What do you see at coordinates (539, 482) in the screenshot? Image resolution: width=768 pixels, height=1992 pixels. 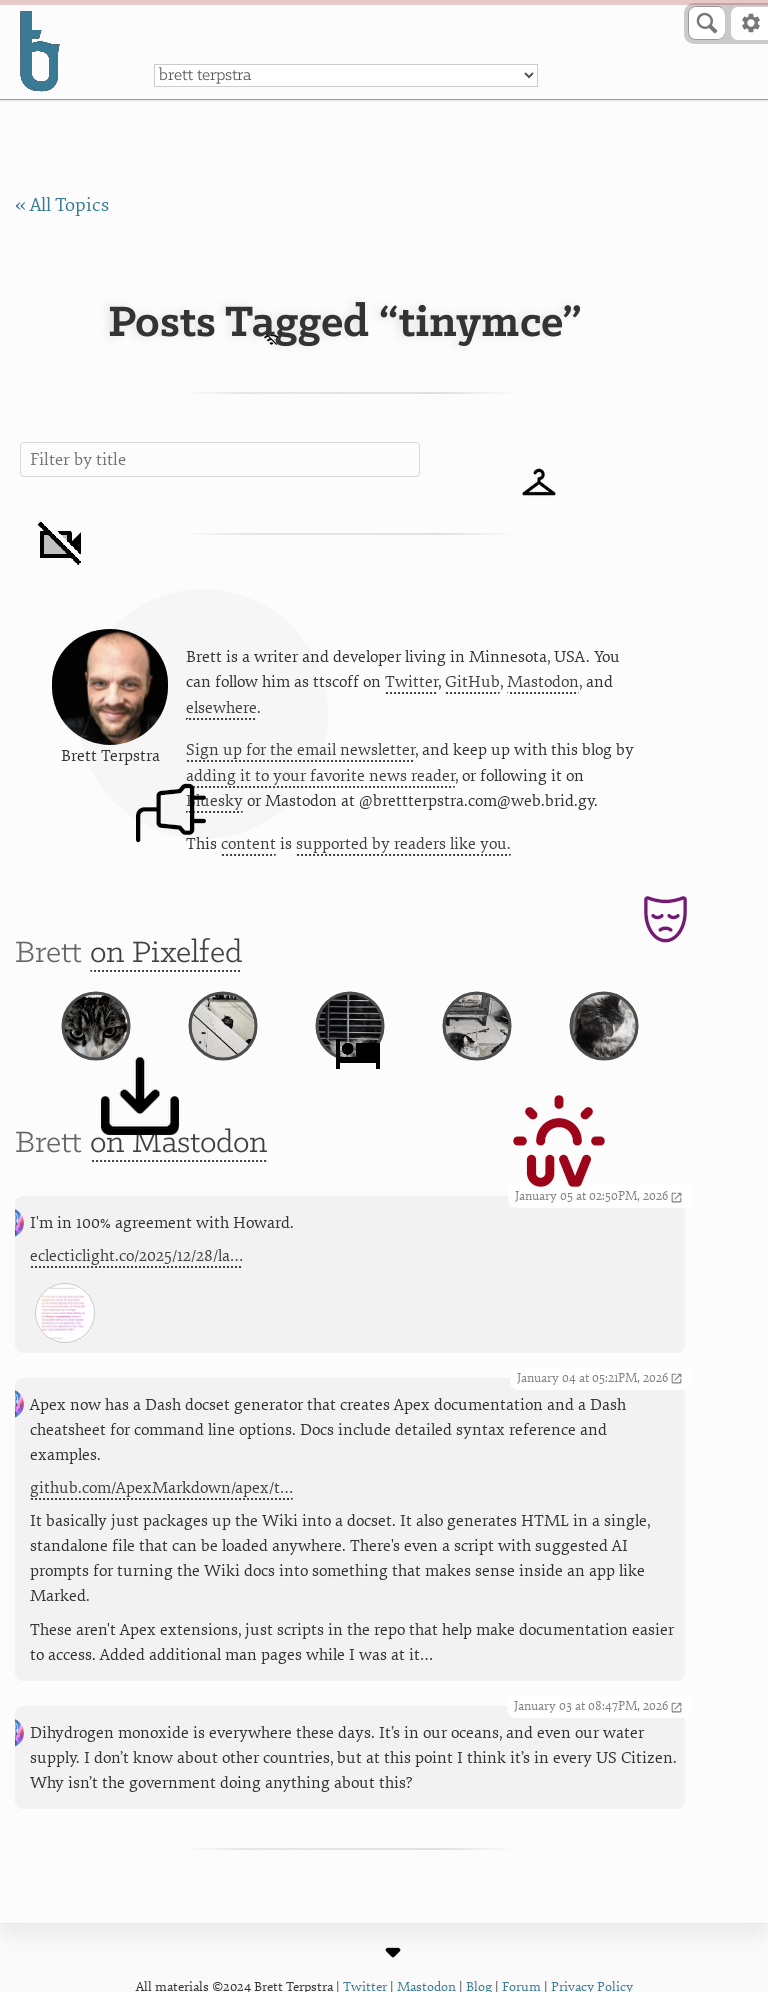 I see `access coat check or wardrobe services` at bounding box center [539, 482].